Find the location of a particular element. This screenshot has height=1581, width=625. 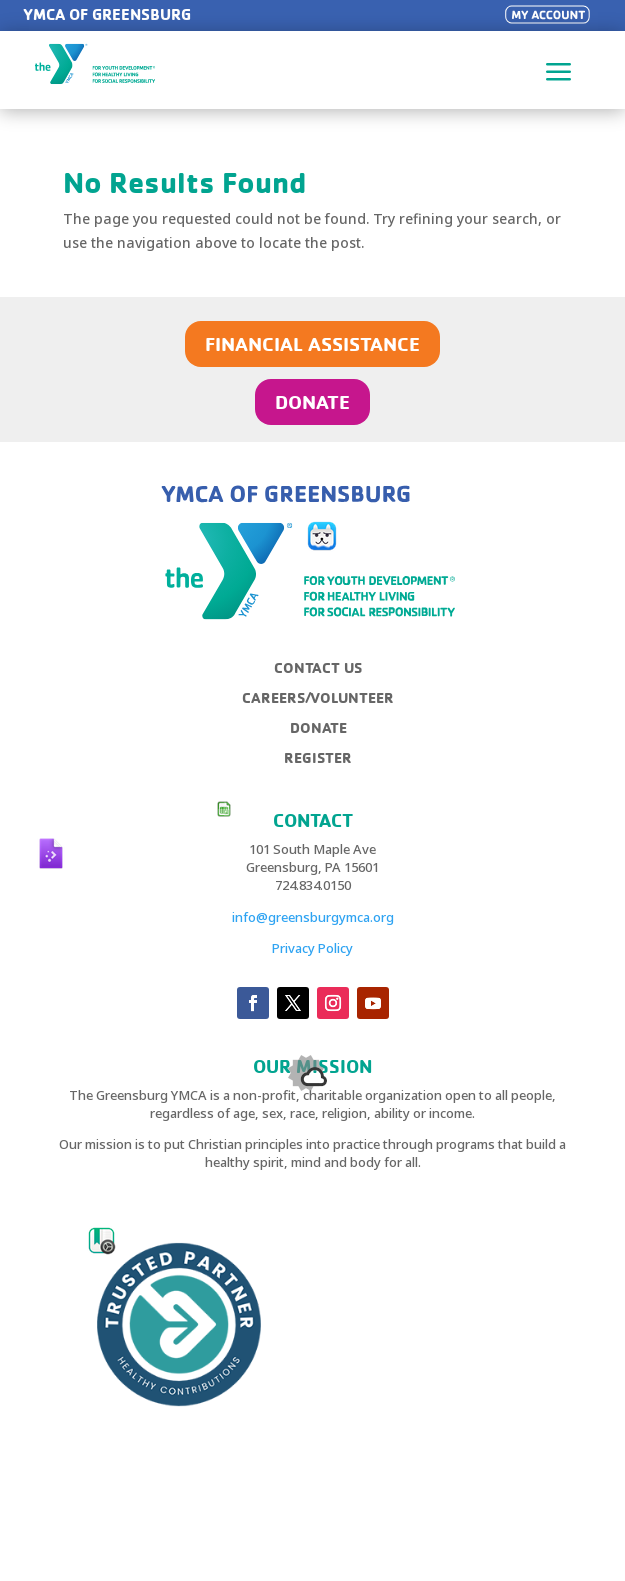

plasma application file type indicator is located at coordinates (51, 854).